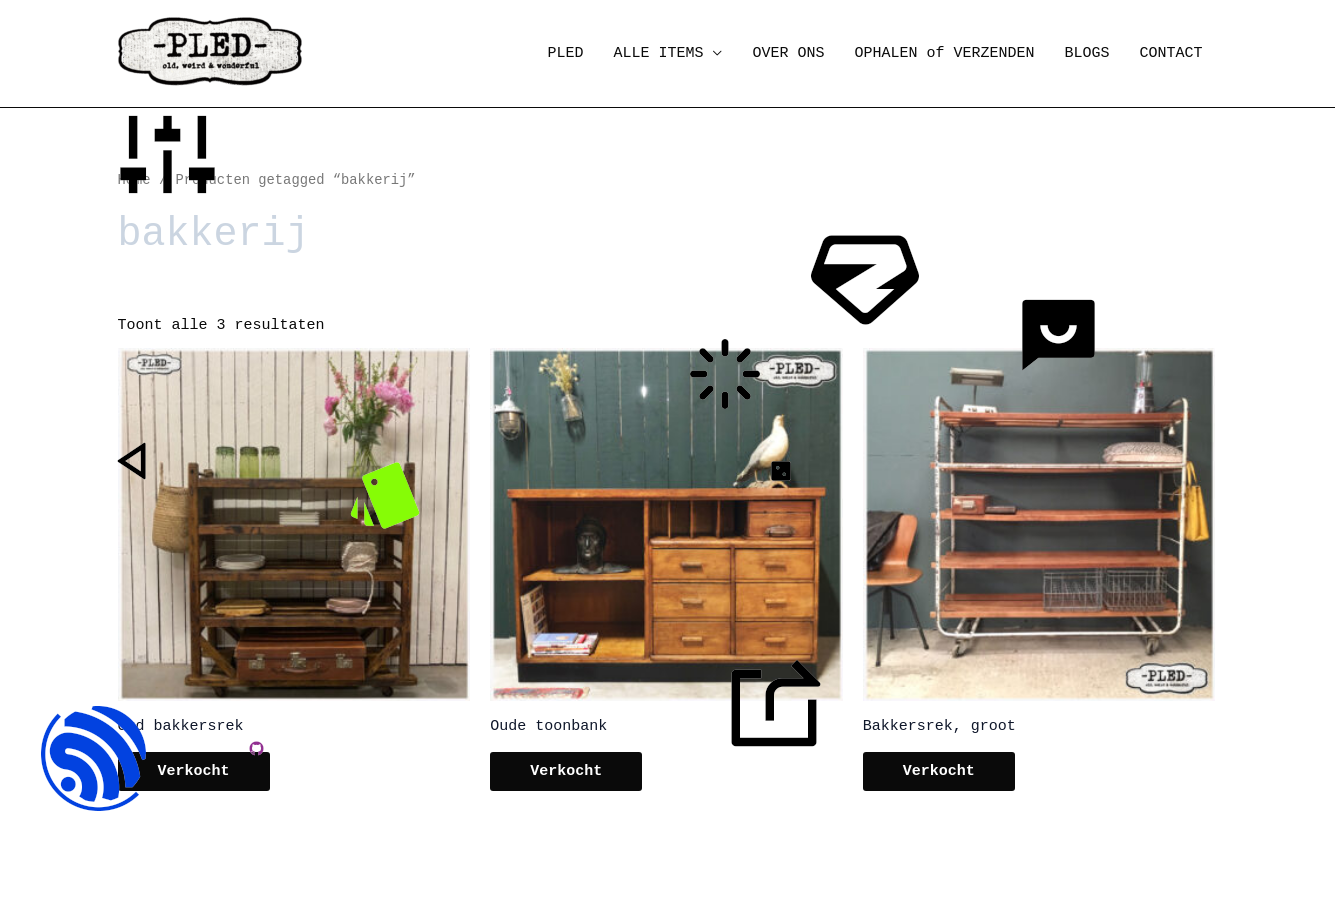 This screenshot has height=911, width=1335. What do you see at coordinates (725, 374) in the screenshot?
I see `loading content in progress` at bounding box center [725, 374].